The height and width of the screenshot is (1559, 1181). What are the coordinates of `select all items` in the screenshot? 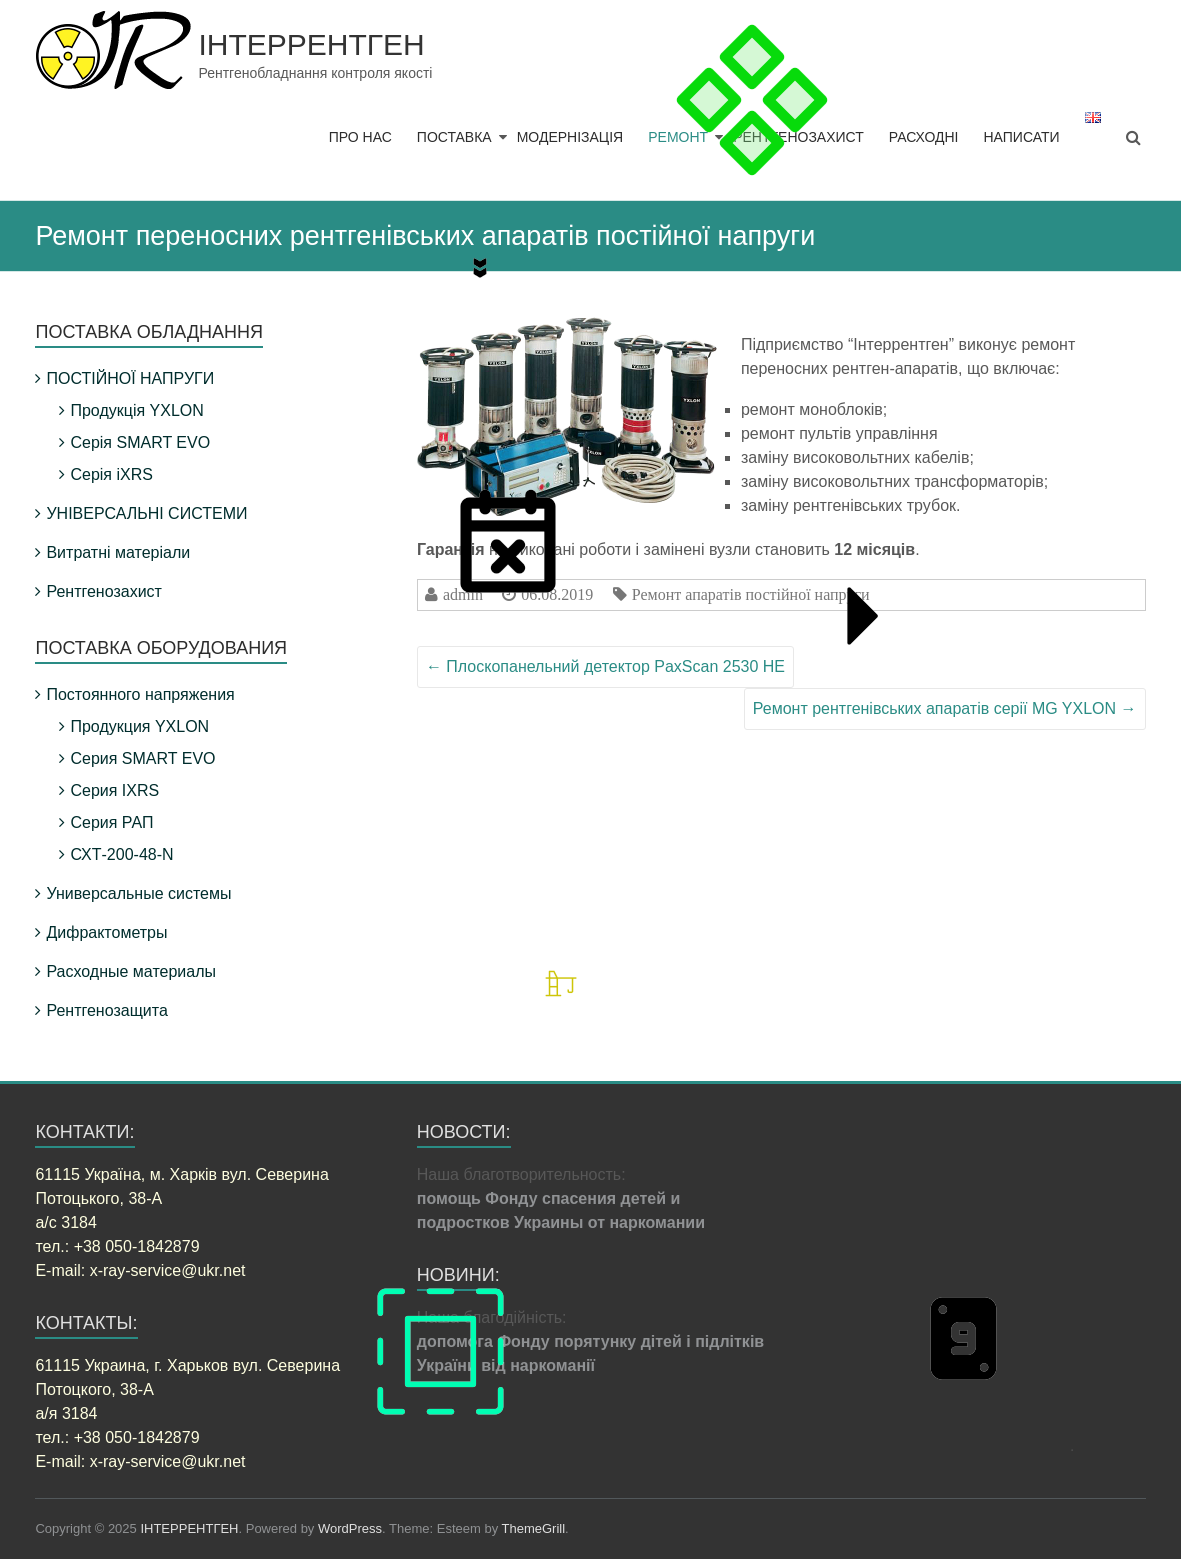 It's located at (440, 1351).